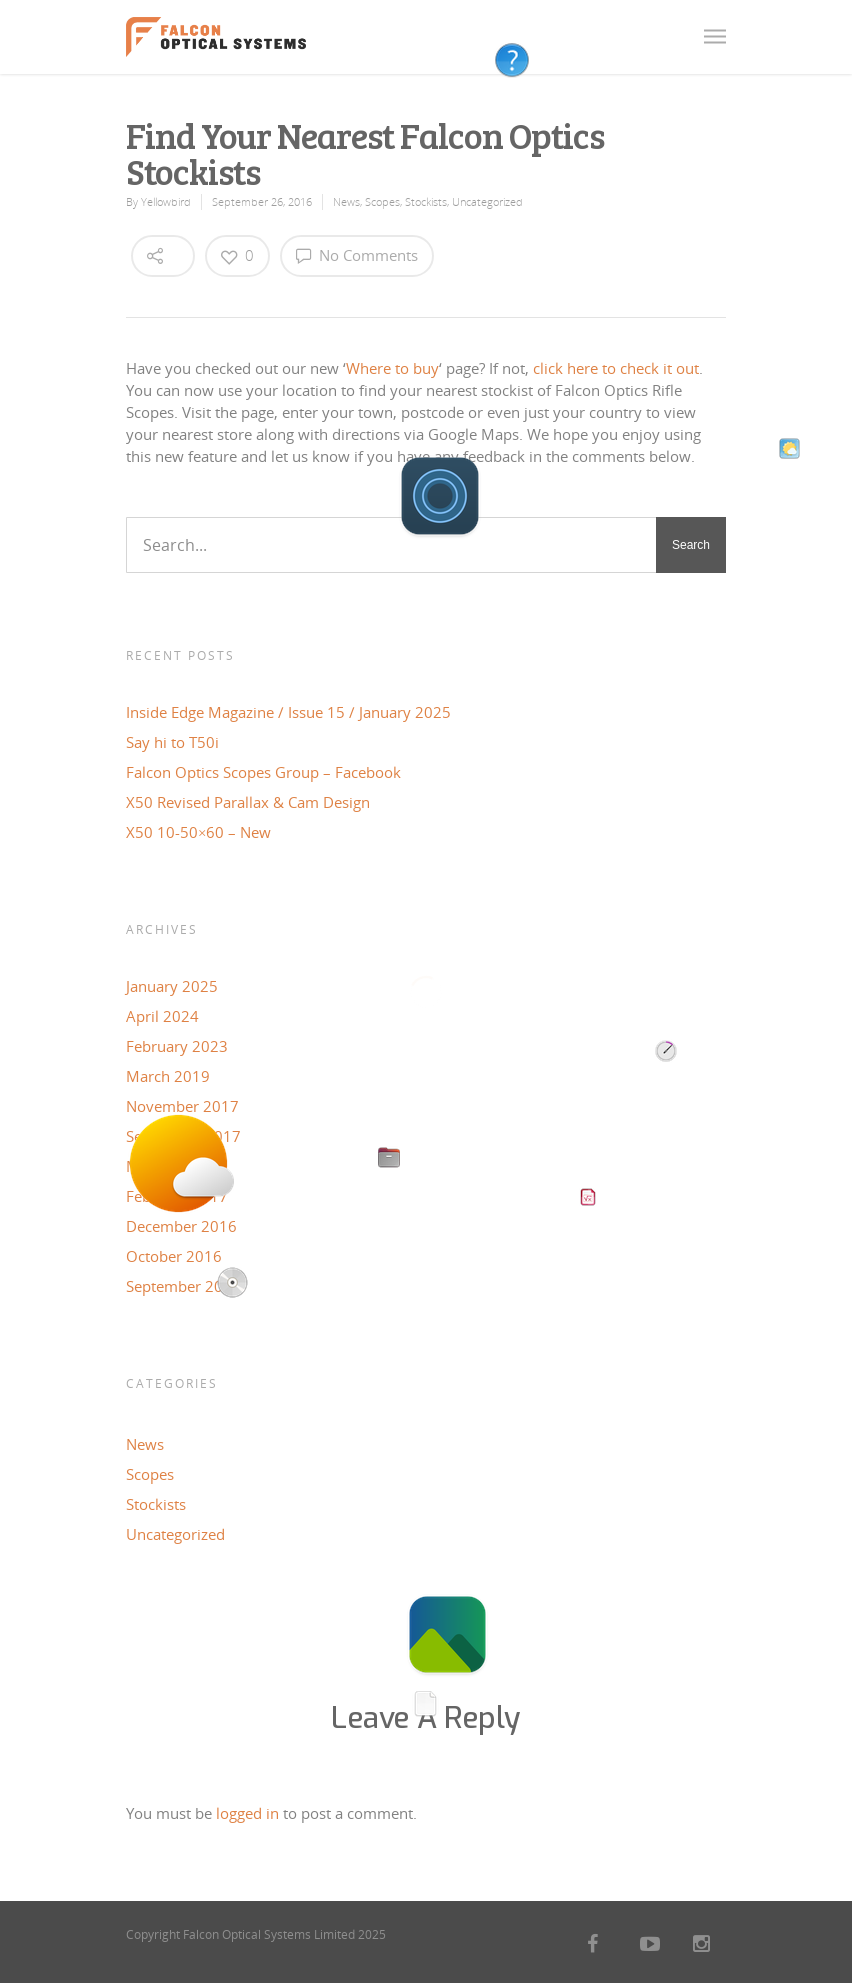  Describe the element at coordinates (178, 1163) in the screenshot. I see `open the weather app` at that location.